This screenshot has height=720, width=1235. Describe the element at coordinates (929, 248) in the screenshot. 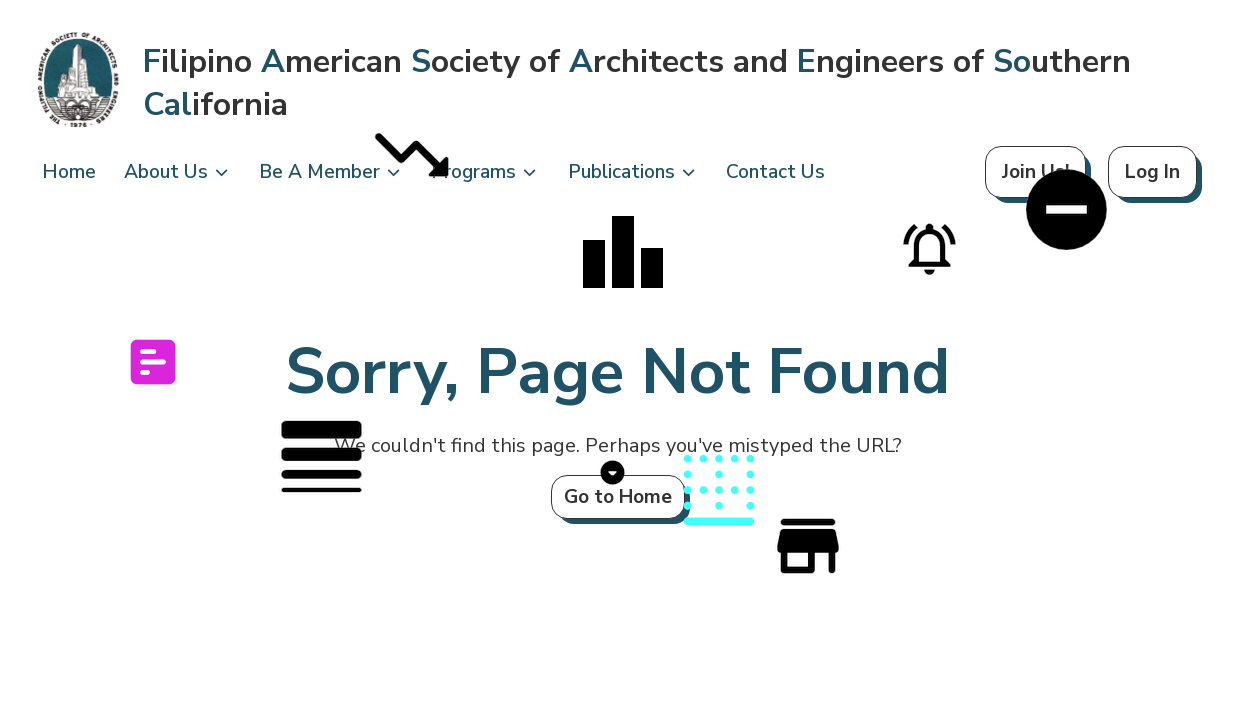

I see `indicates new or active notifications` at that location.